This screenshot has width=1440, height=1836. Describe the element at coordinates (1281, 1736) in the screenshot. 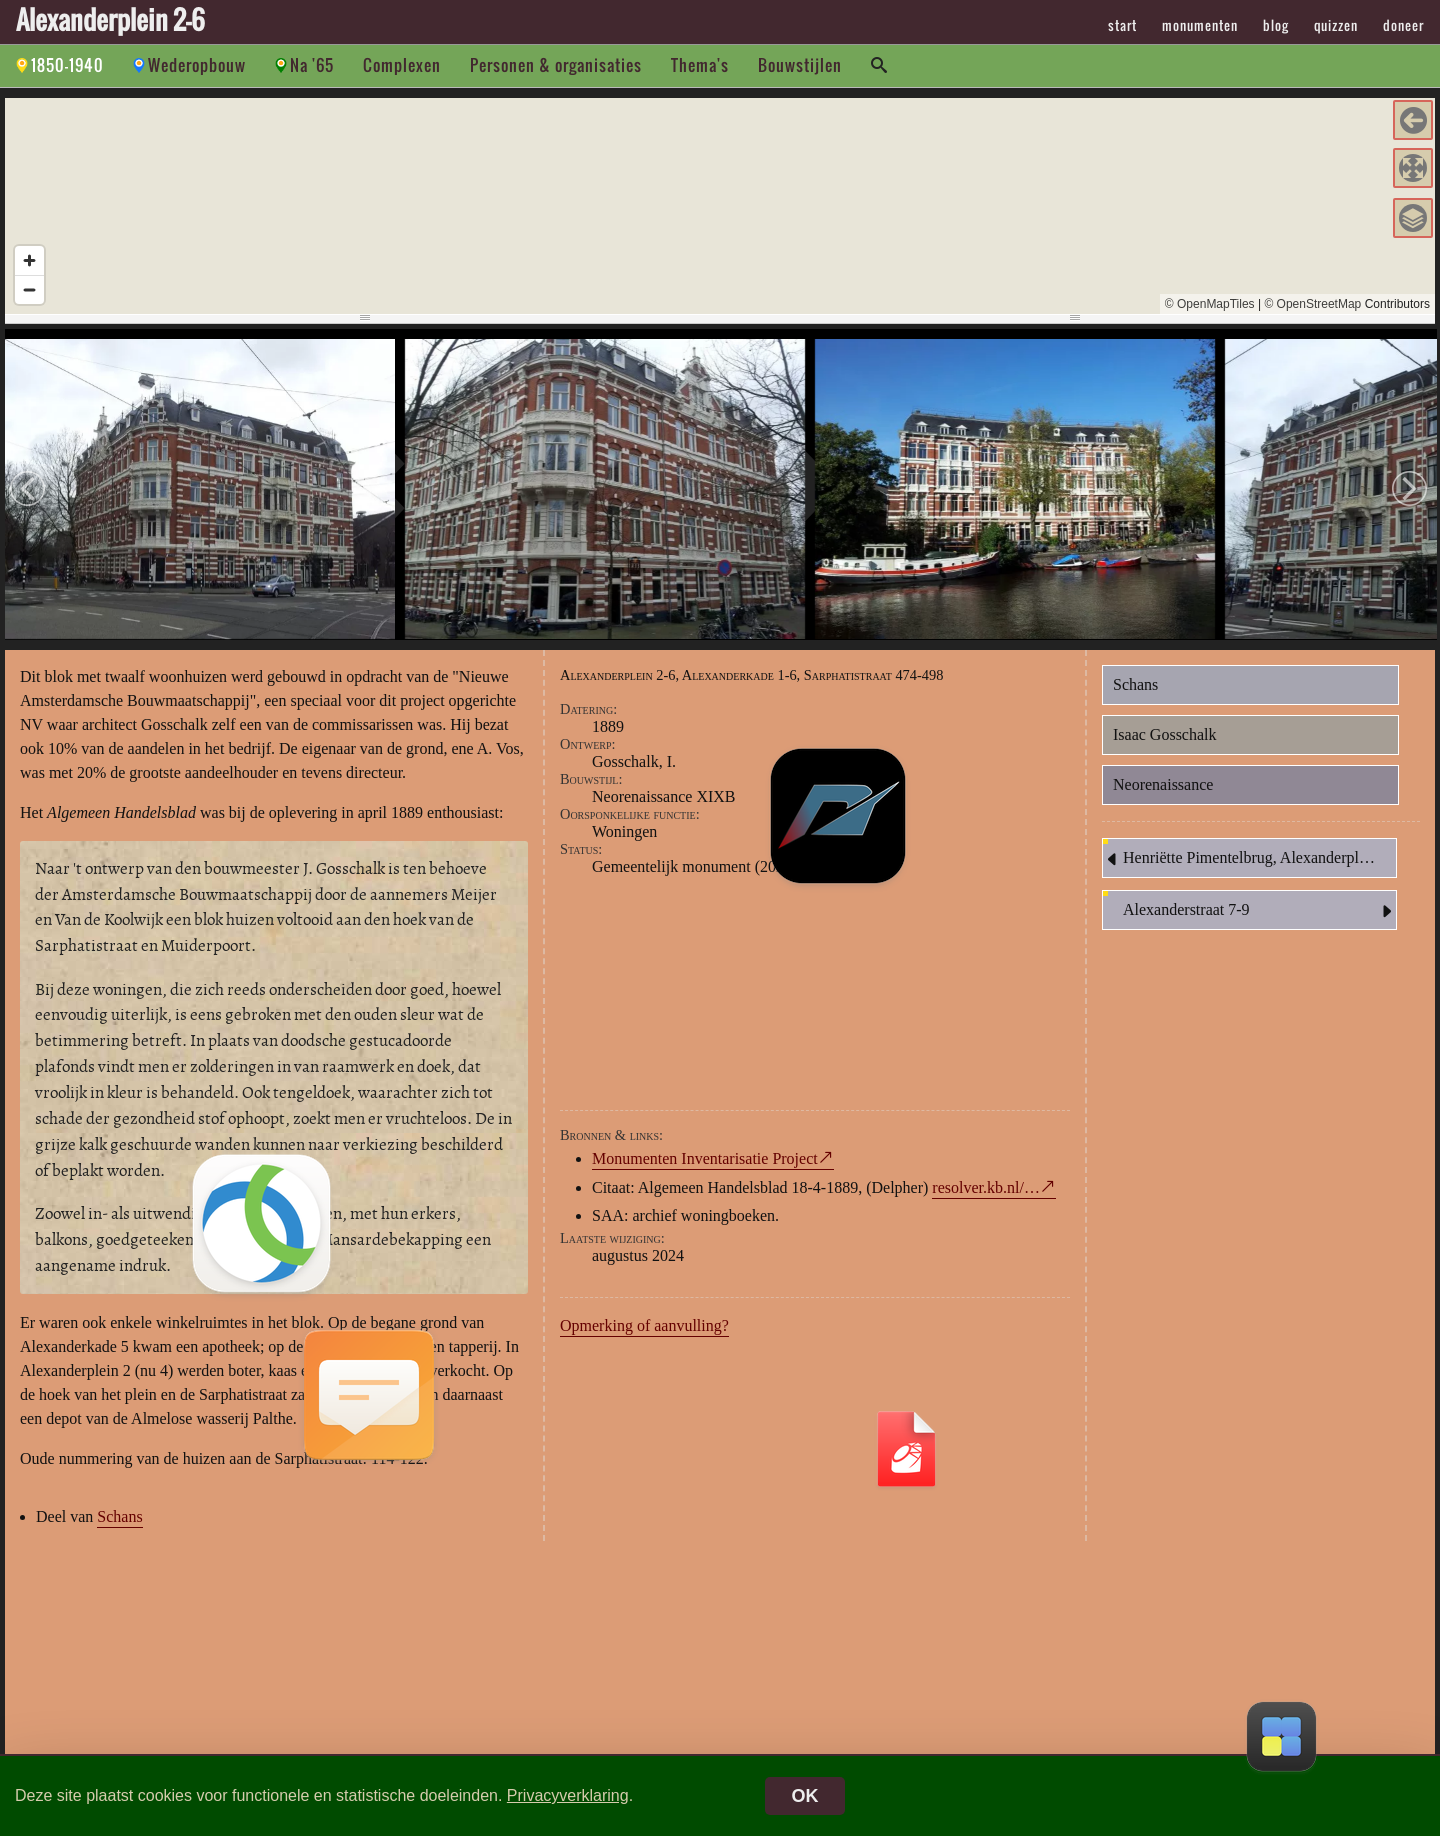

I see `launch swell foop puzzle game` at that location.